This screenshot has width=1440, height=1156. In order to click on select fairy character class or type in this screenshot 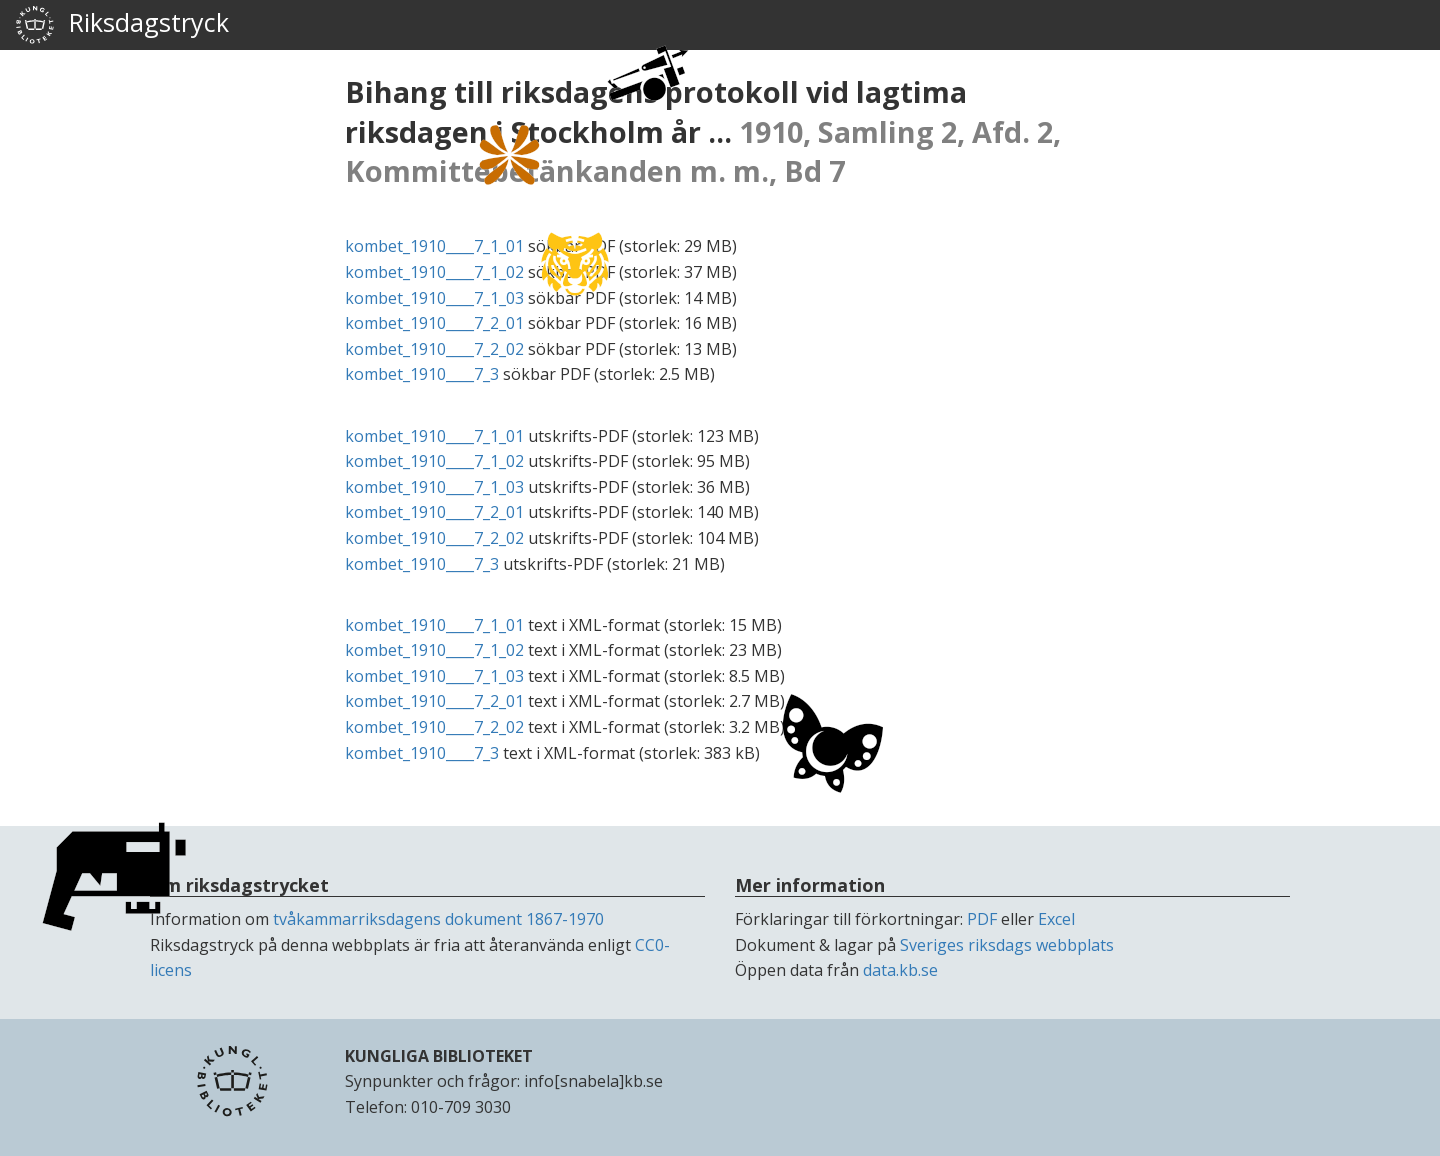, I will do `click(833, 743)`.